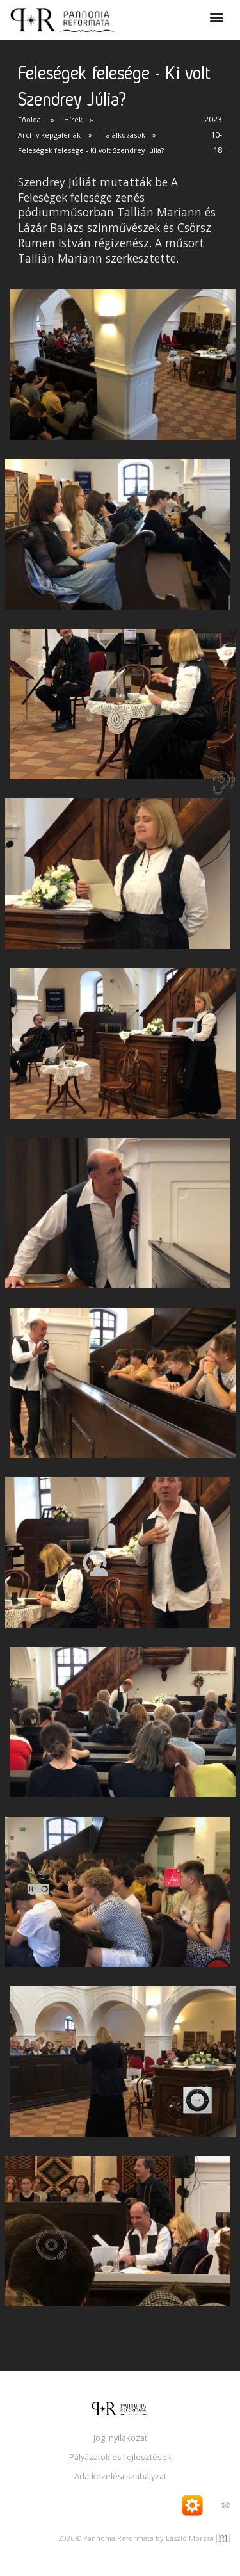 The width and height of the screenshot is (240, 2576). I want to click on access hearing accessibility settings, so click(223, 782).